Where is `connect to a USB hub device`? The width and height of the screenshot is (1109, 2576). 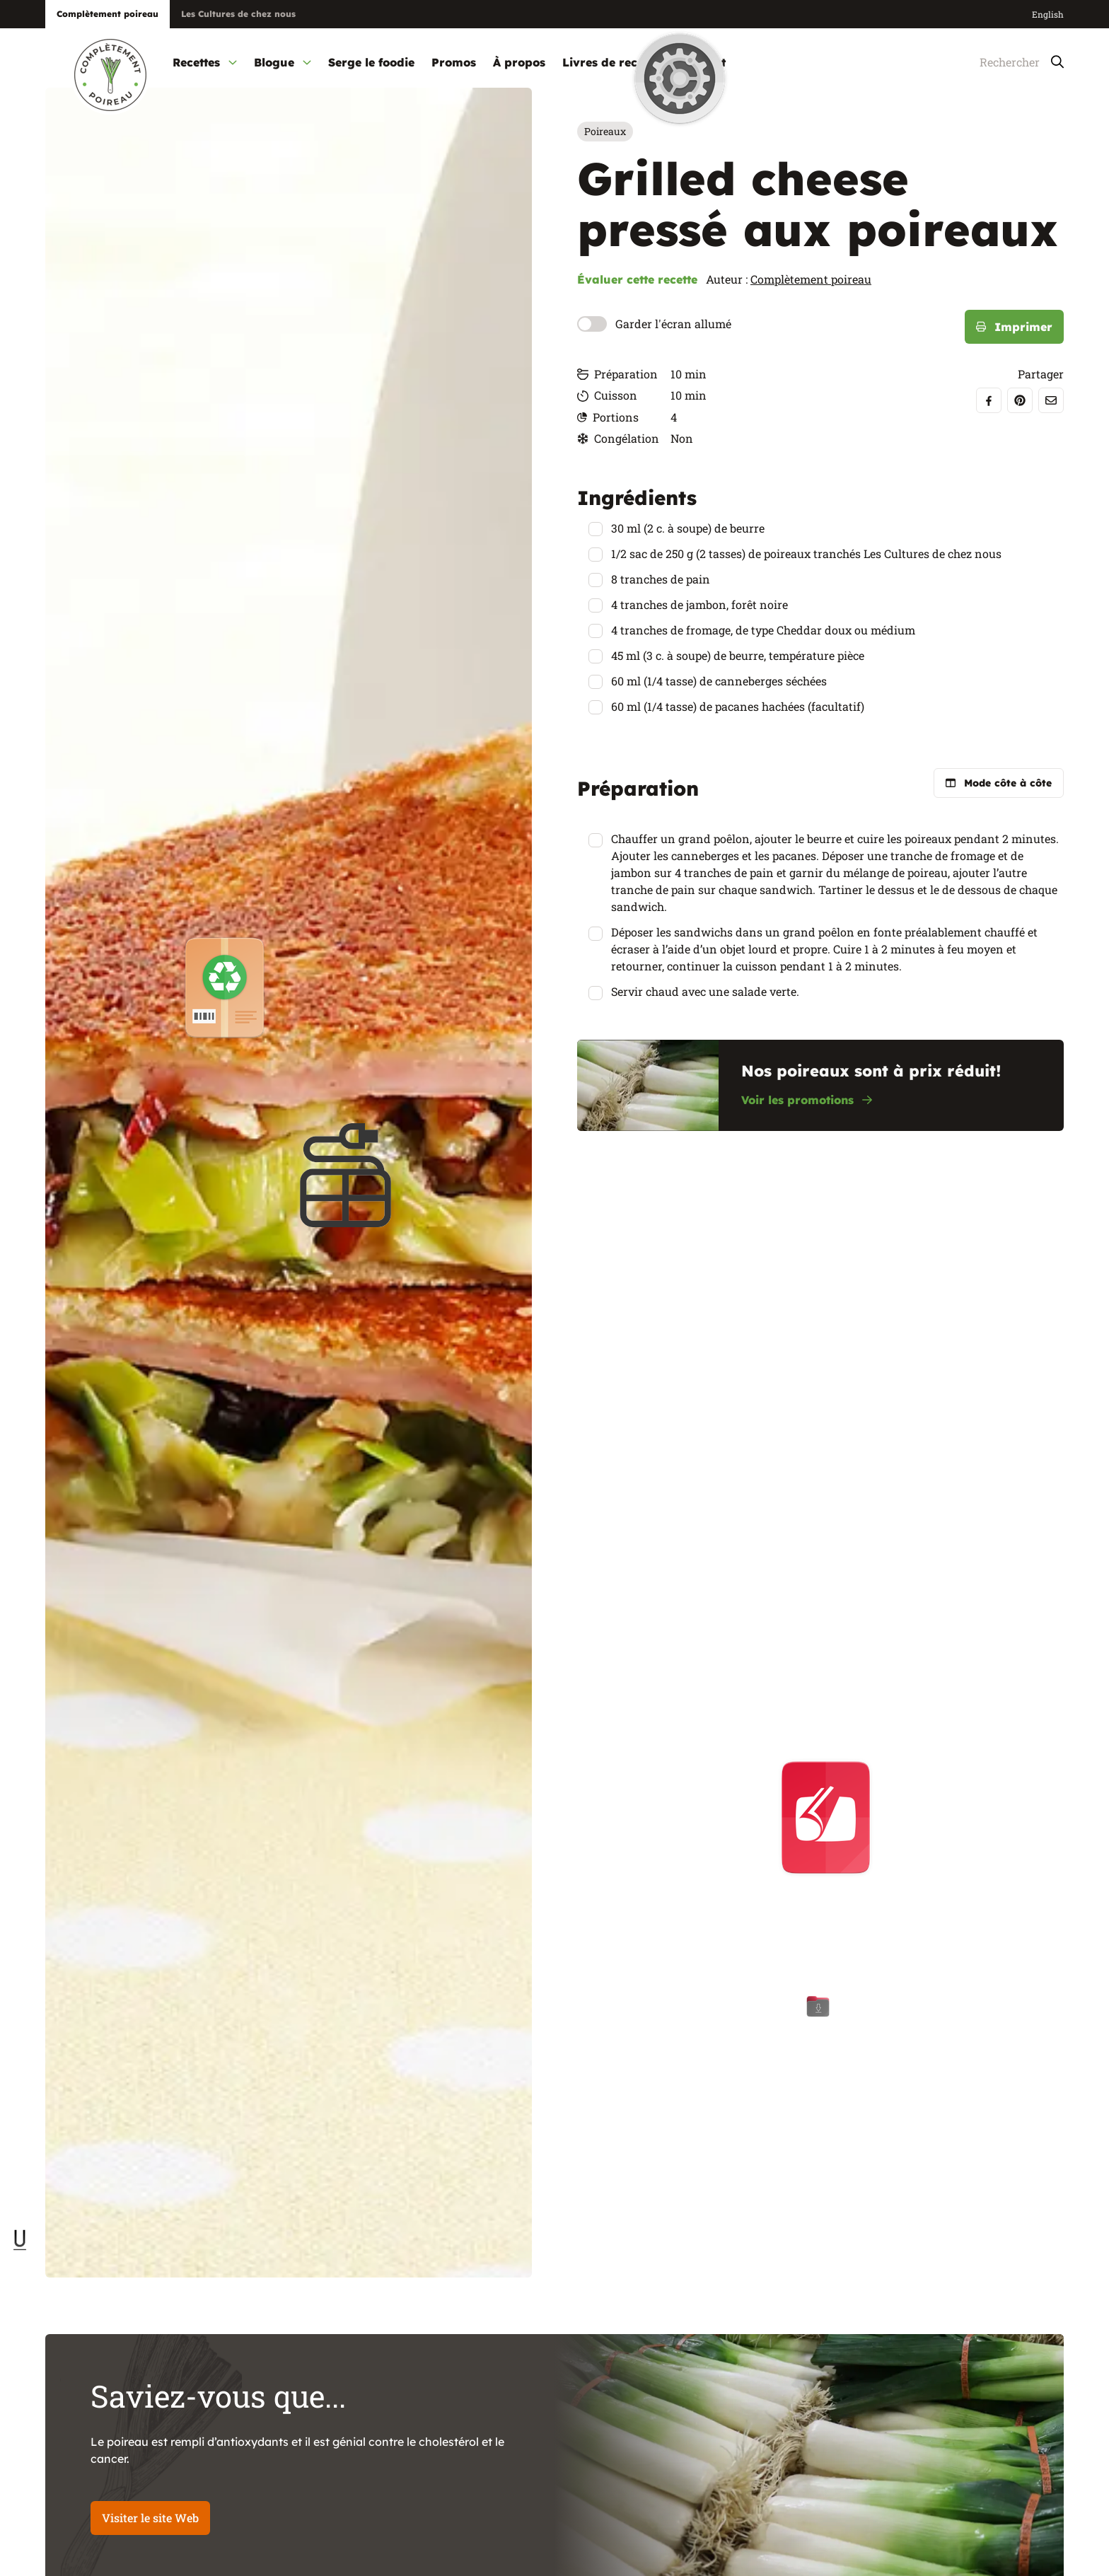
connect to a USB hub device is located at coordinates (345, 1175).